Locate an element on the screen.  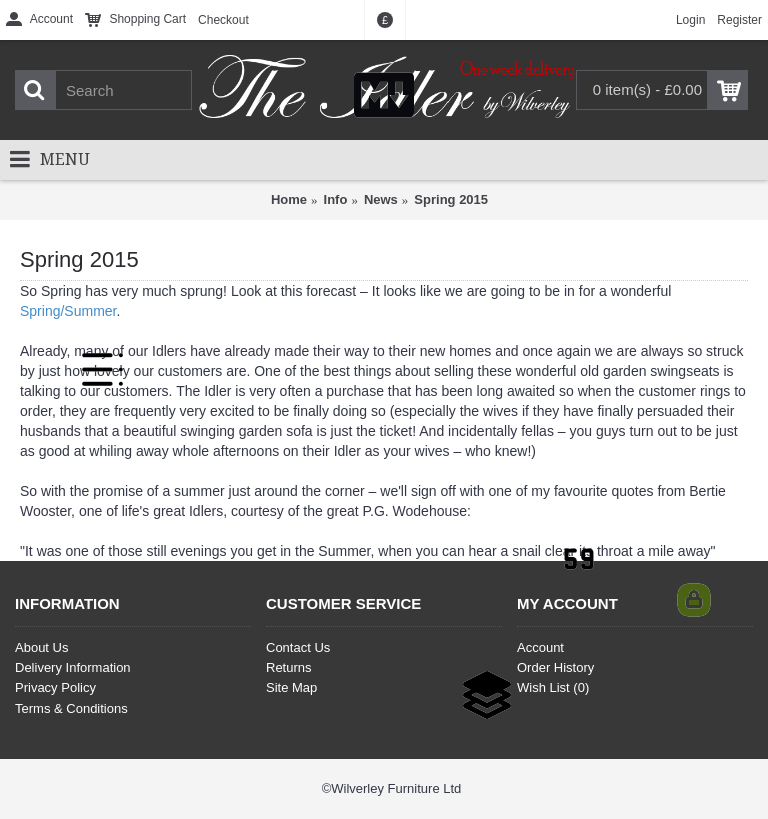
indicates 59 items, notifications, or count is located at coordinates (579, 559).